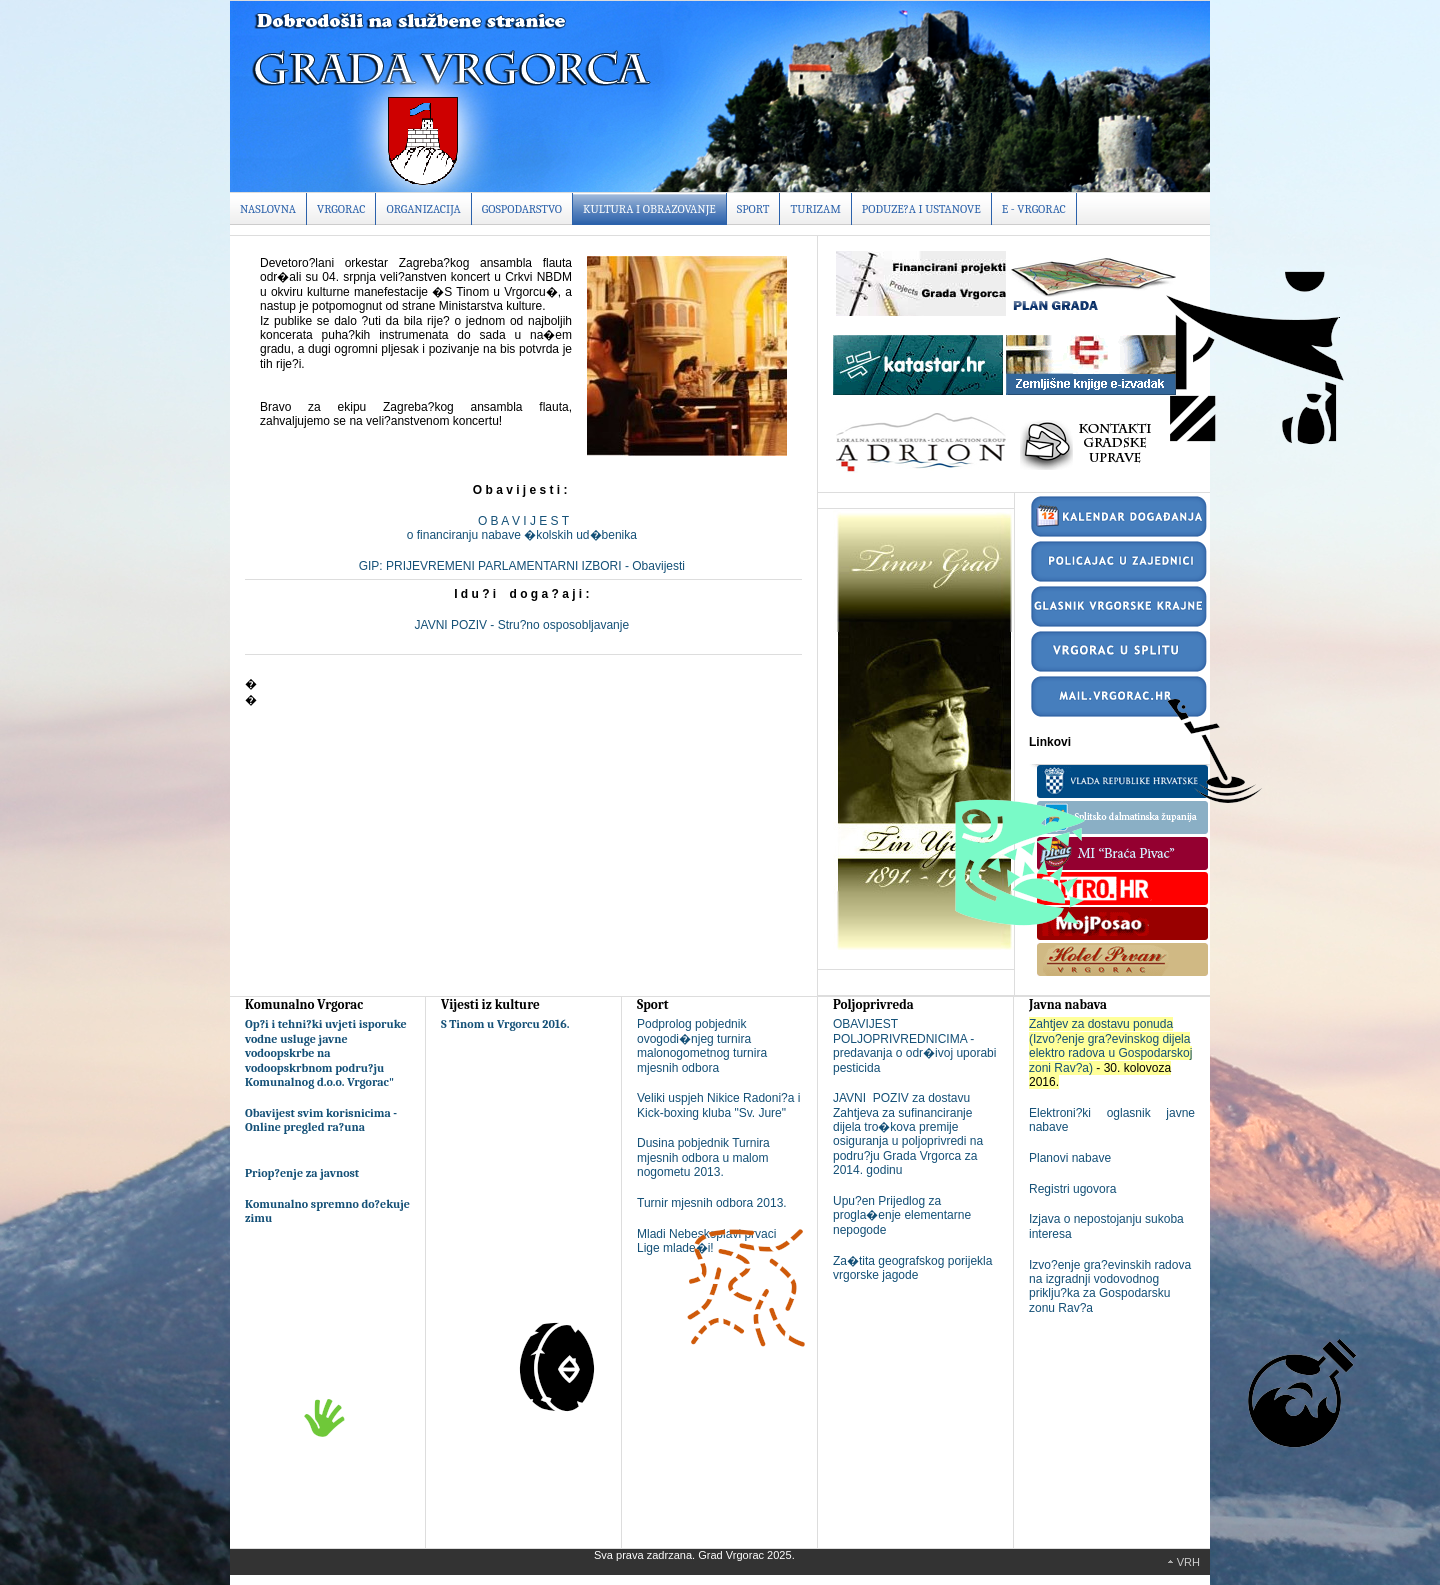 This screenshot has height=1585, width=1440. I want to click on raise your hand to ask a question, so click(324, 1418).